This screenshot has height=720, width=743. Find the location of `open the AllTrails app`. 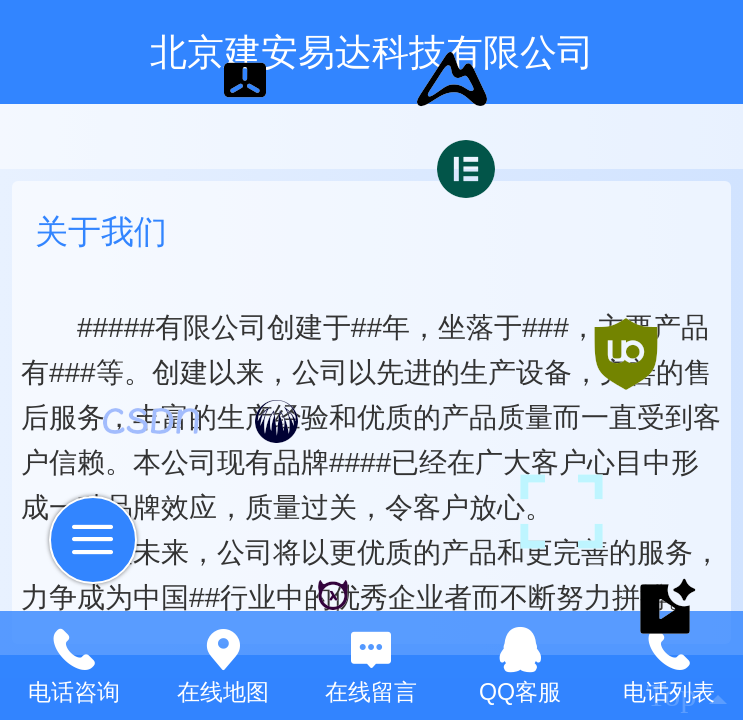

open the AllTrails app is located at coordinates (452, 79).